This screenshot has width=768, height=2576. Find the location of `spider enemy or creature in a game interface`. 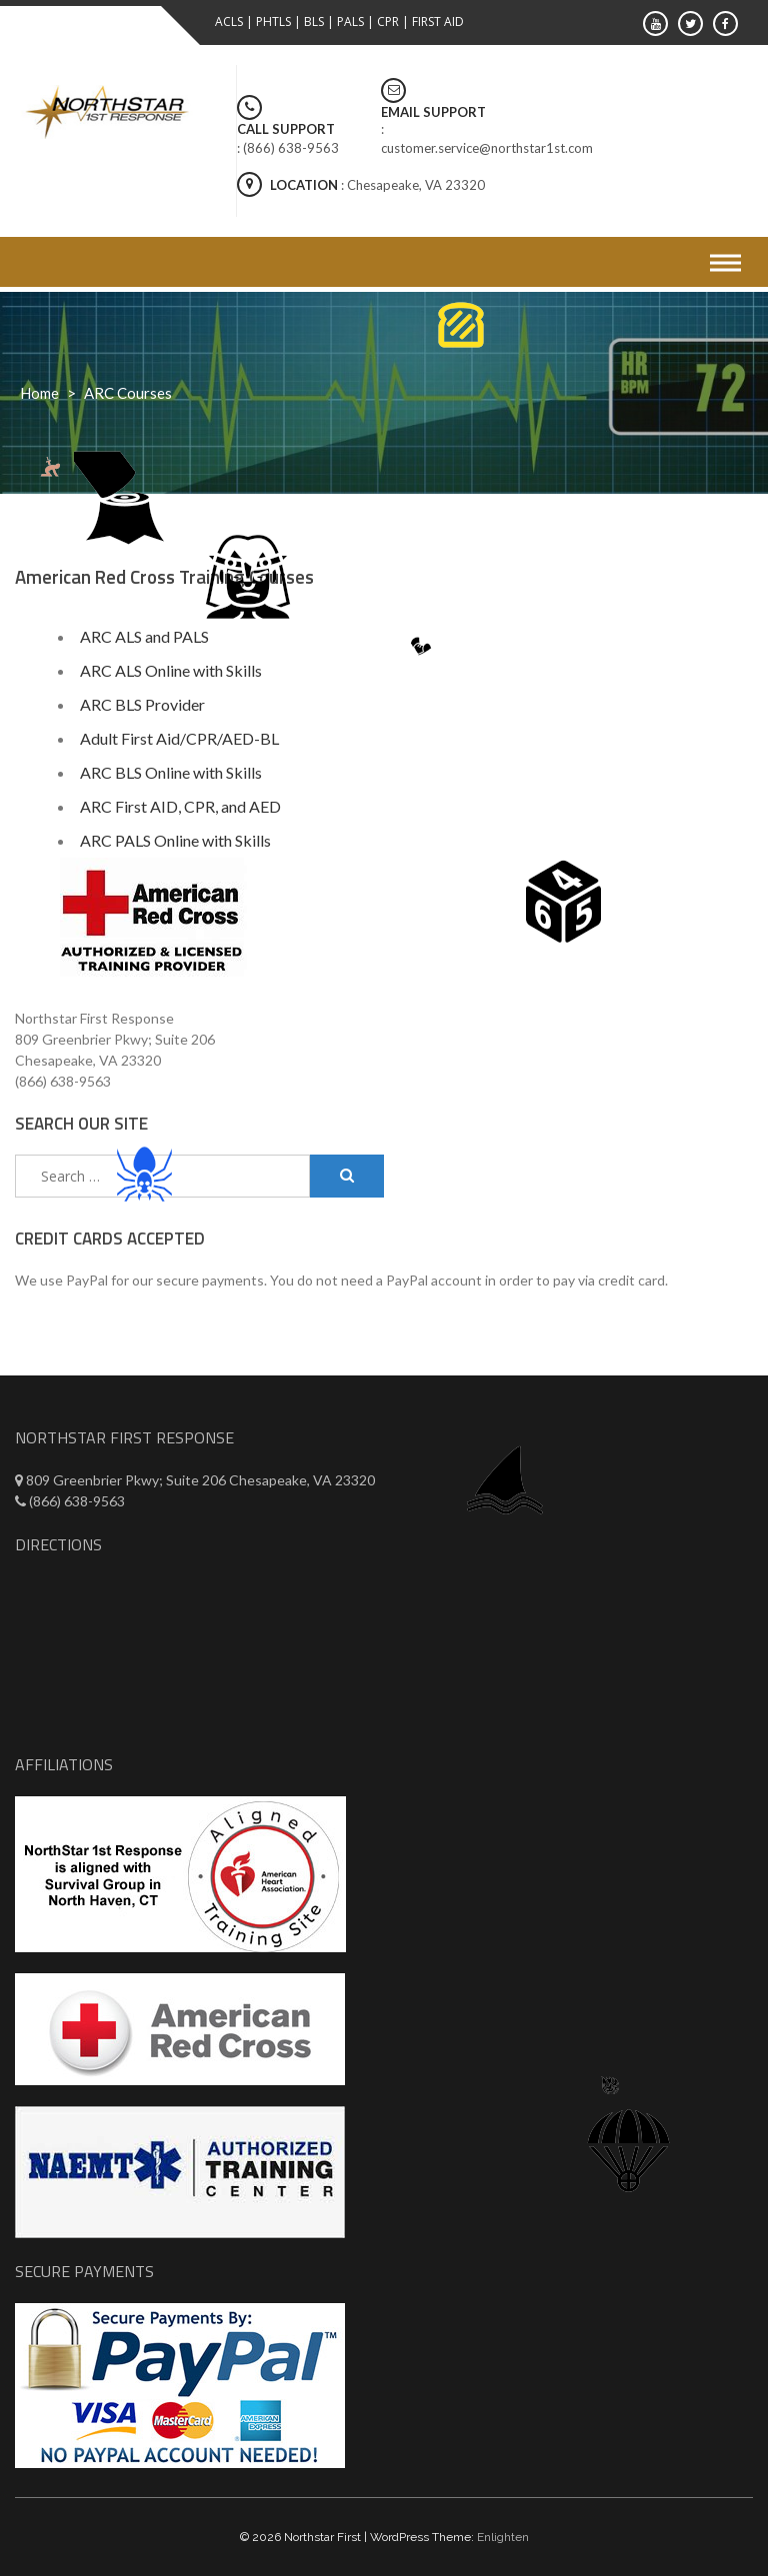

spider enemy or creature in a game interface is located at coordinates (144, 1174).